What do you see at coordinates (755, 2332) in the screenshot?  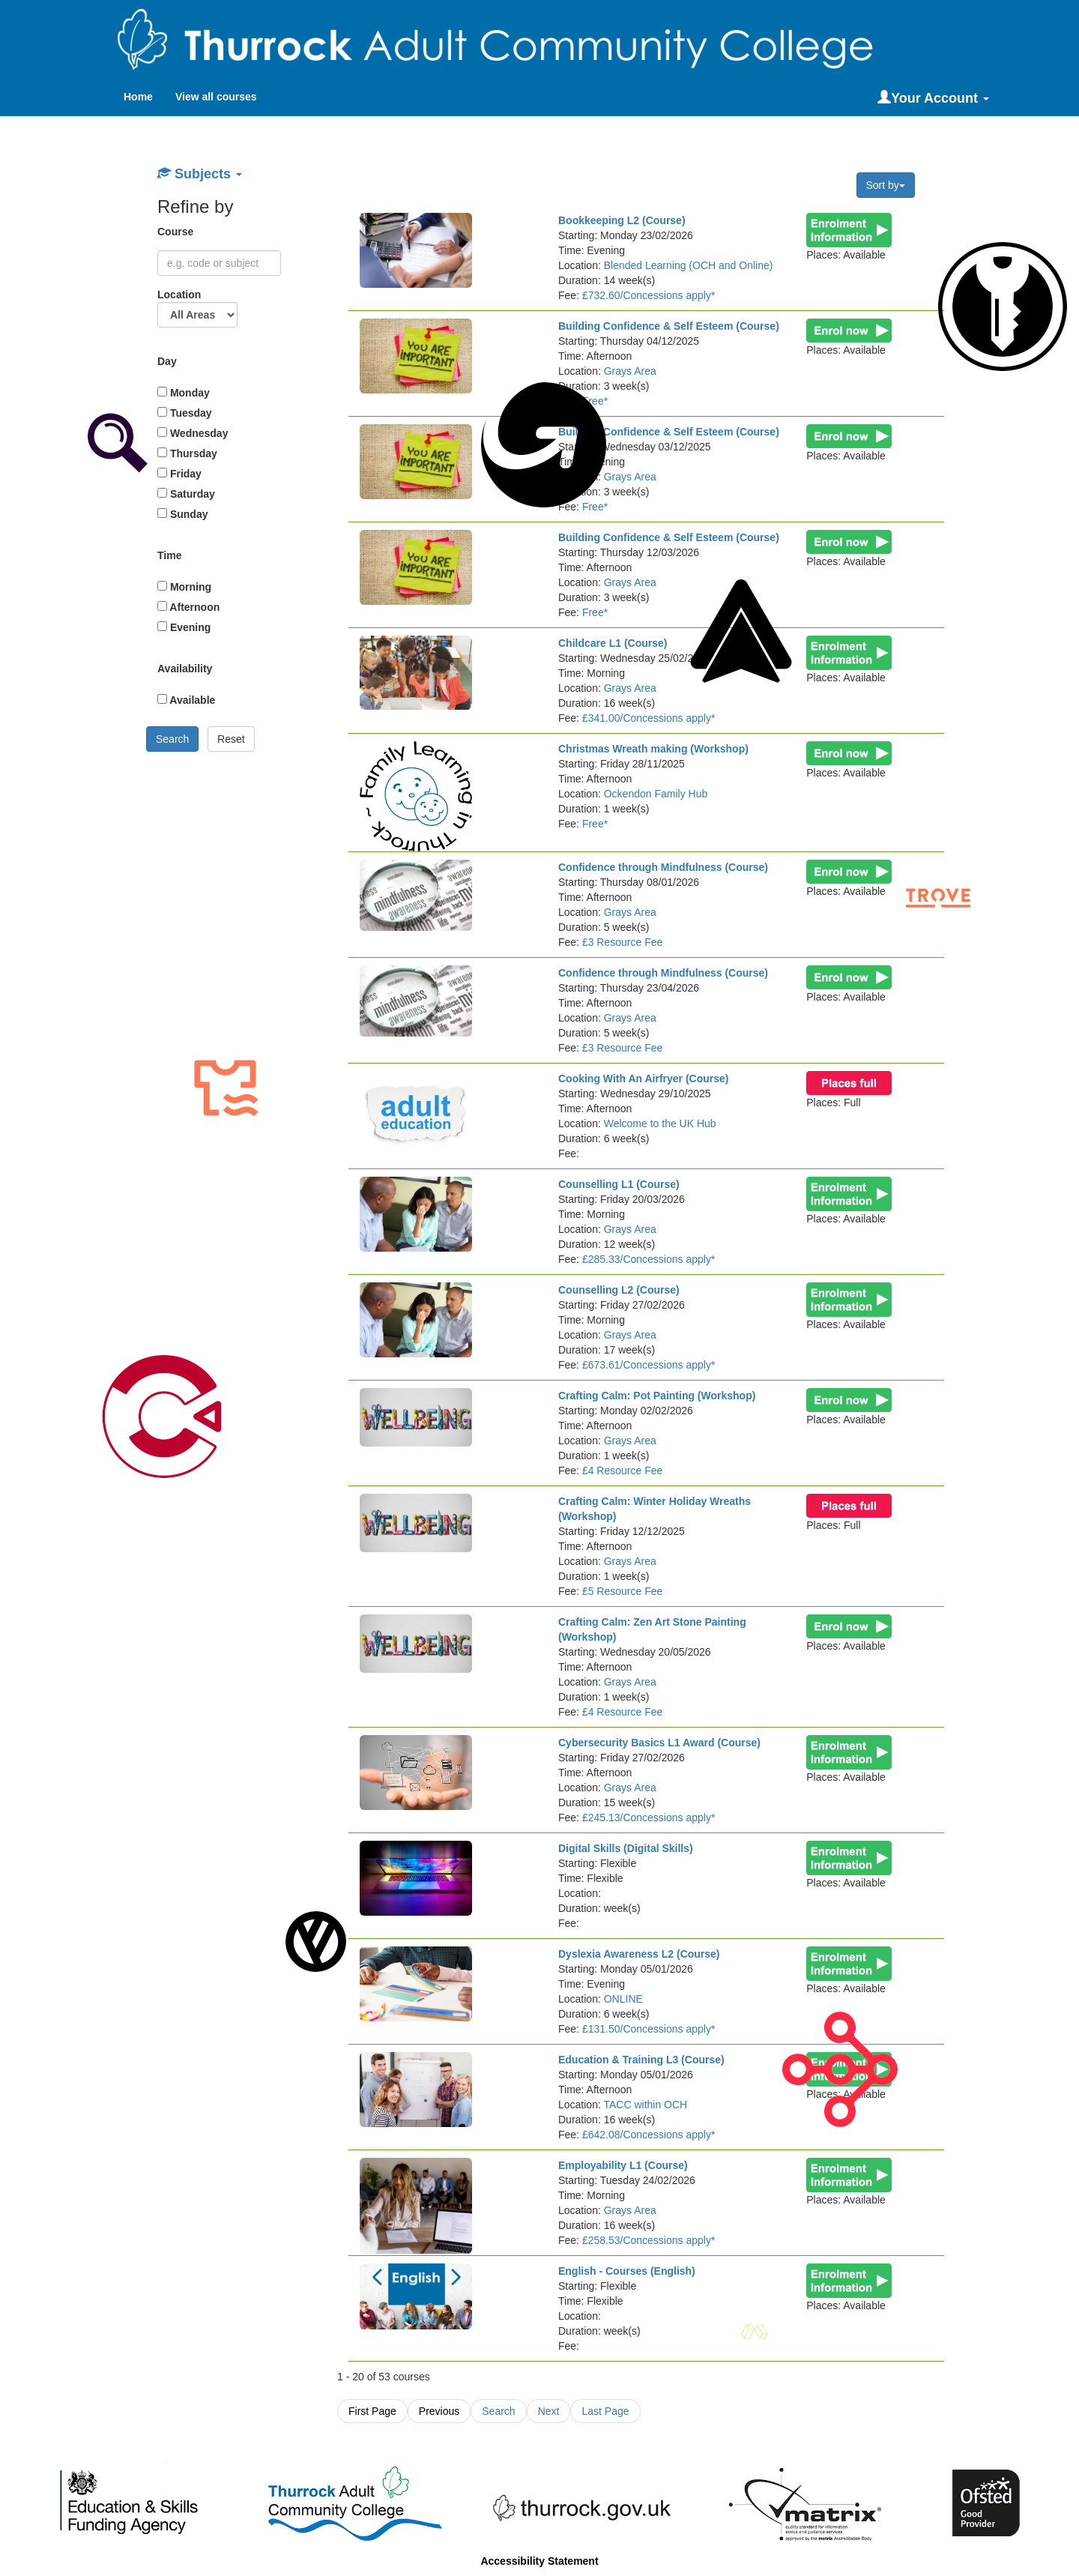 I see `Modal cloud platform logo` at bounding box center [755, 2332].